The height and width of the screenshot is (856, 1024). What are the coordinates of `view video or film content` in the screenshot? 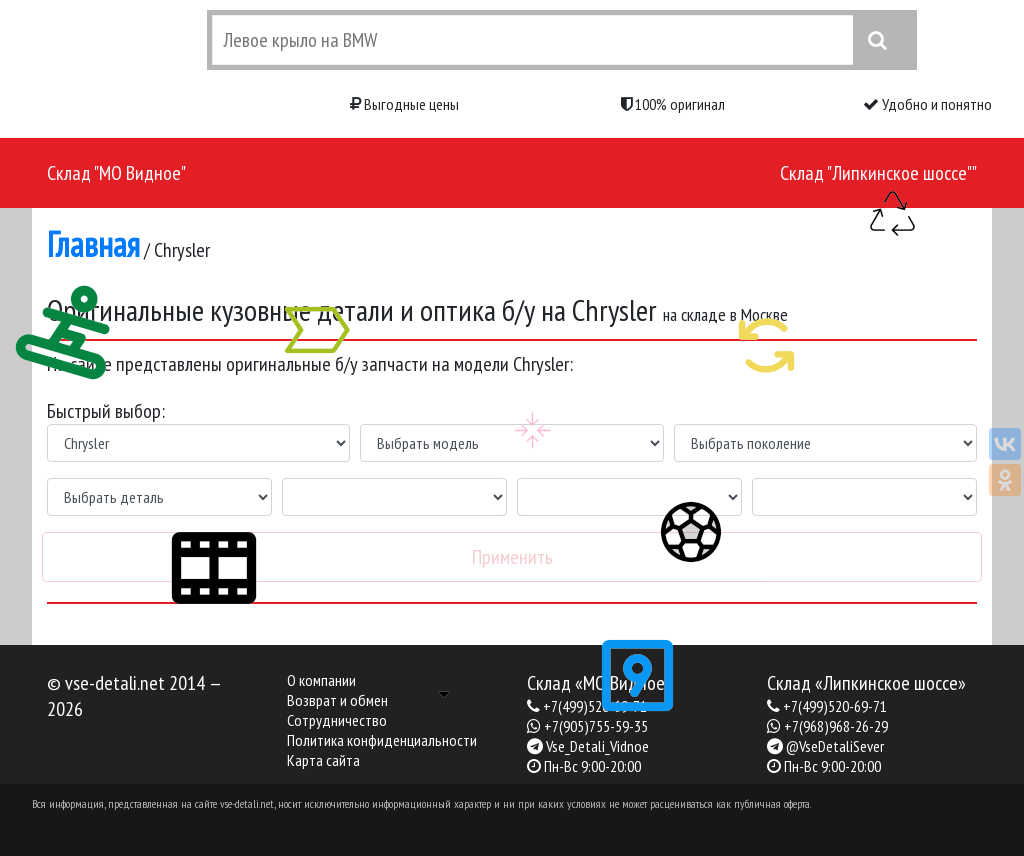 It's located at (214, 568).